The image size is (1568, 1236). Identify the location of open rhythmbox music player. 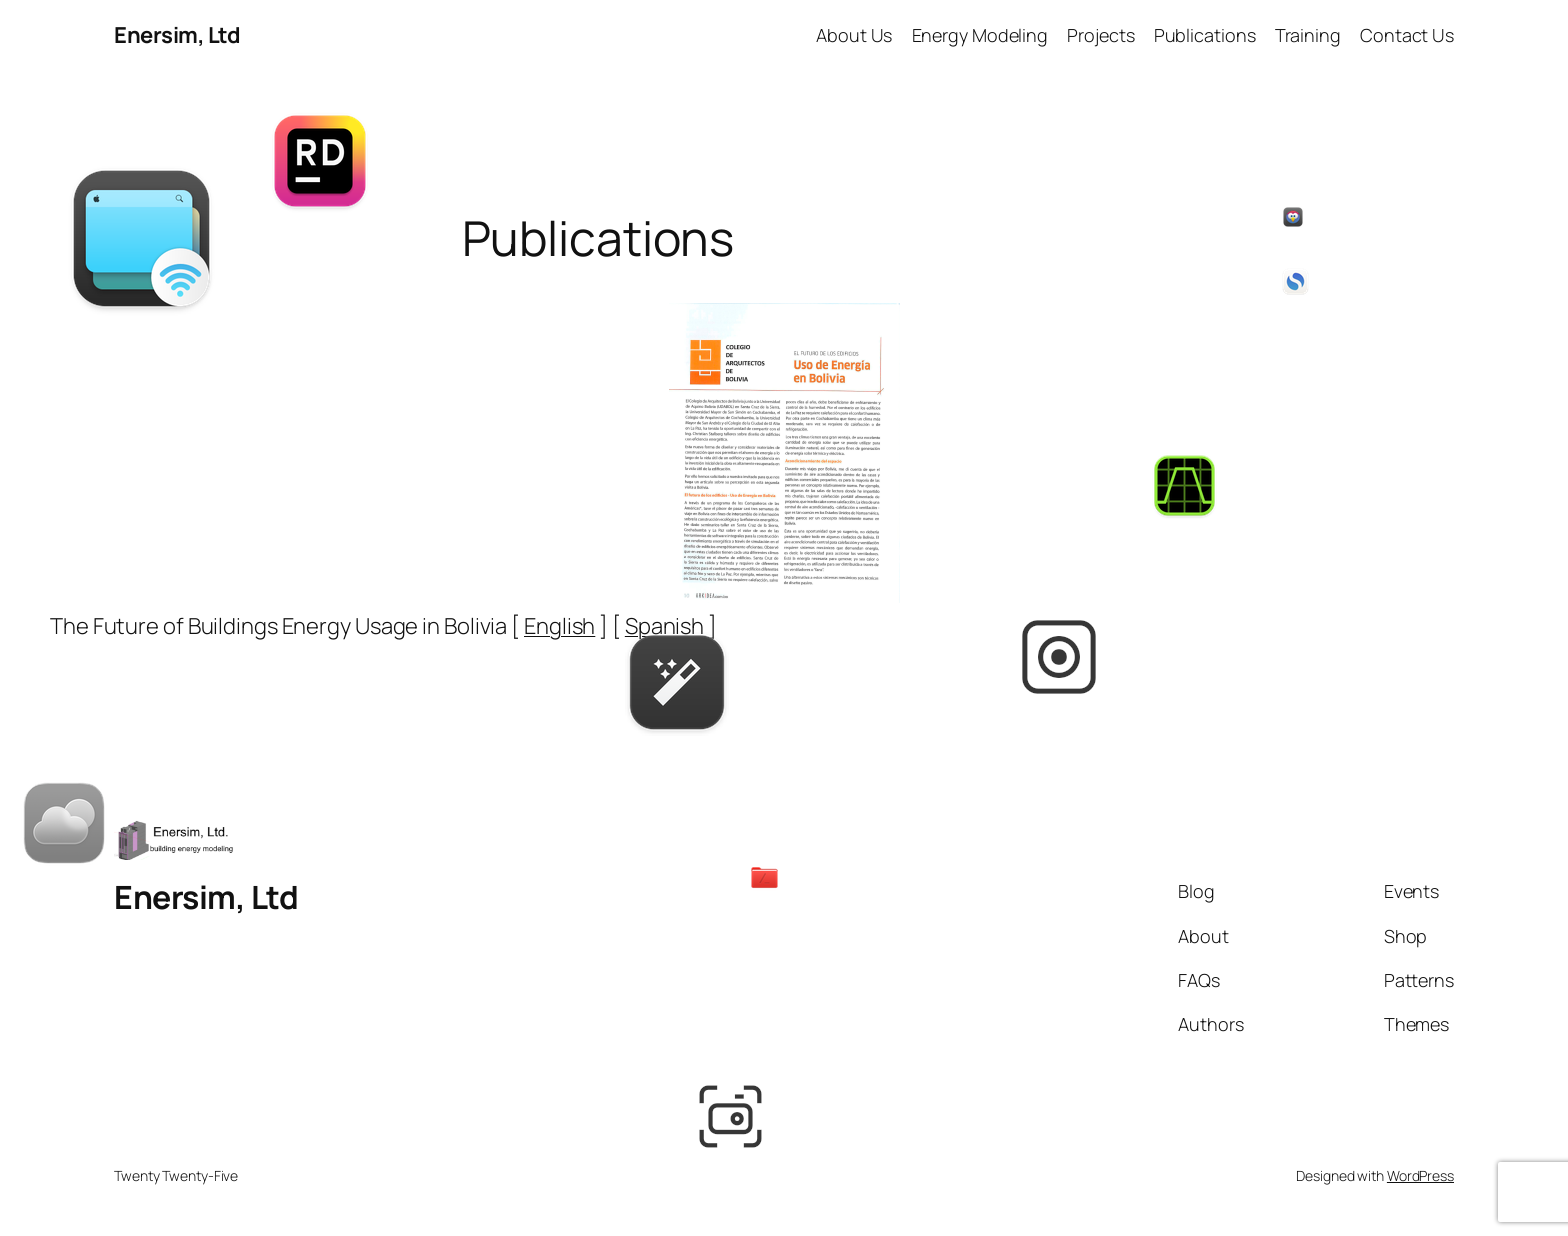
(1059, 657).